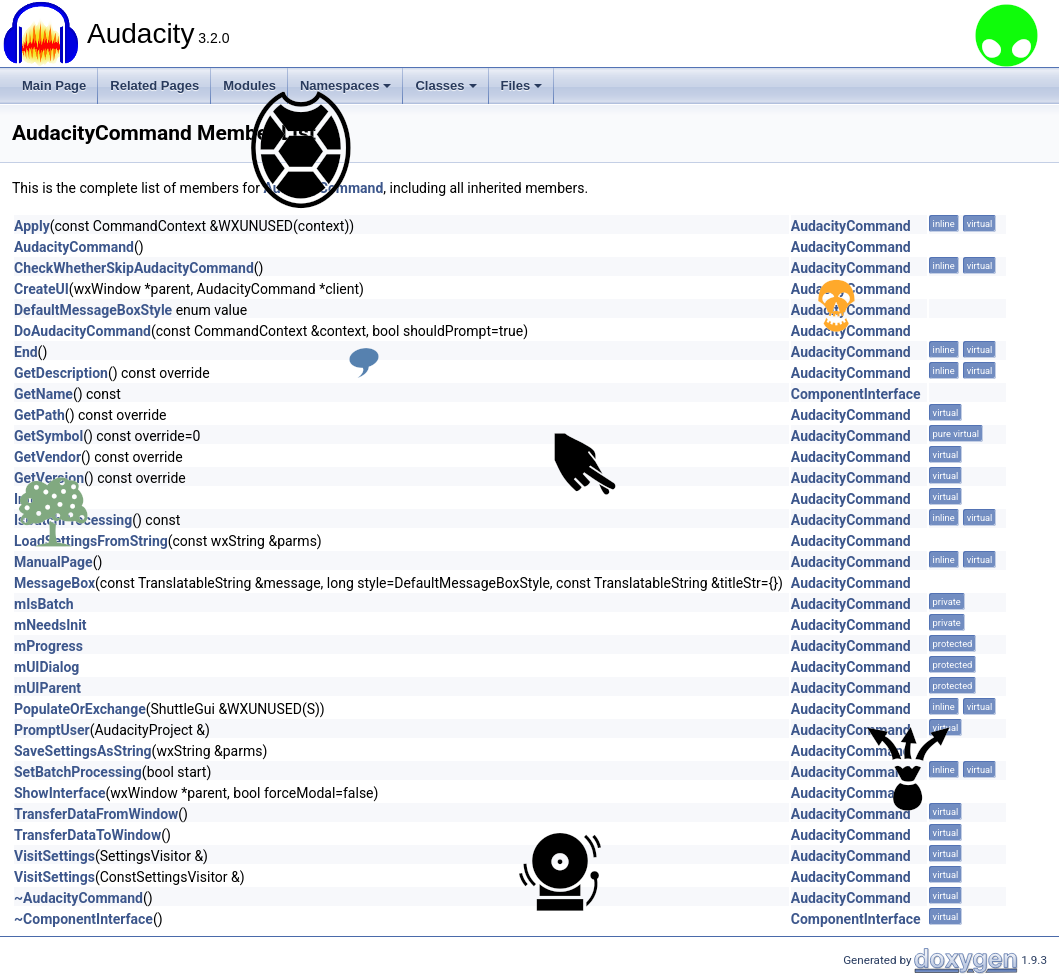  What do you see at coordinates (585, 464) in the screenshot?
I see `indicates hoping for luck or a positive outcome` at bounding box center [585, 464].